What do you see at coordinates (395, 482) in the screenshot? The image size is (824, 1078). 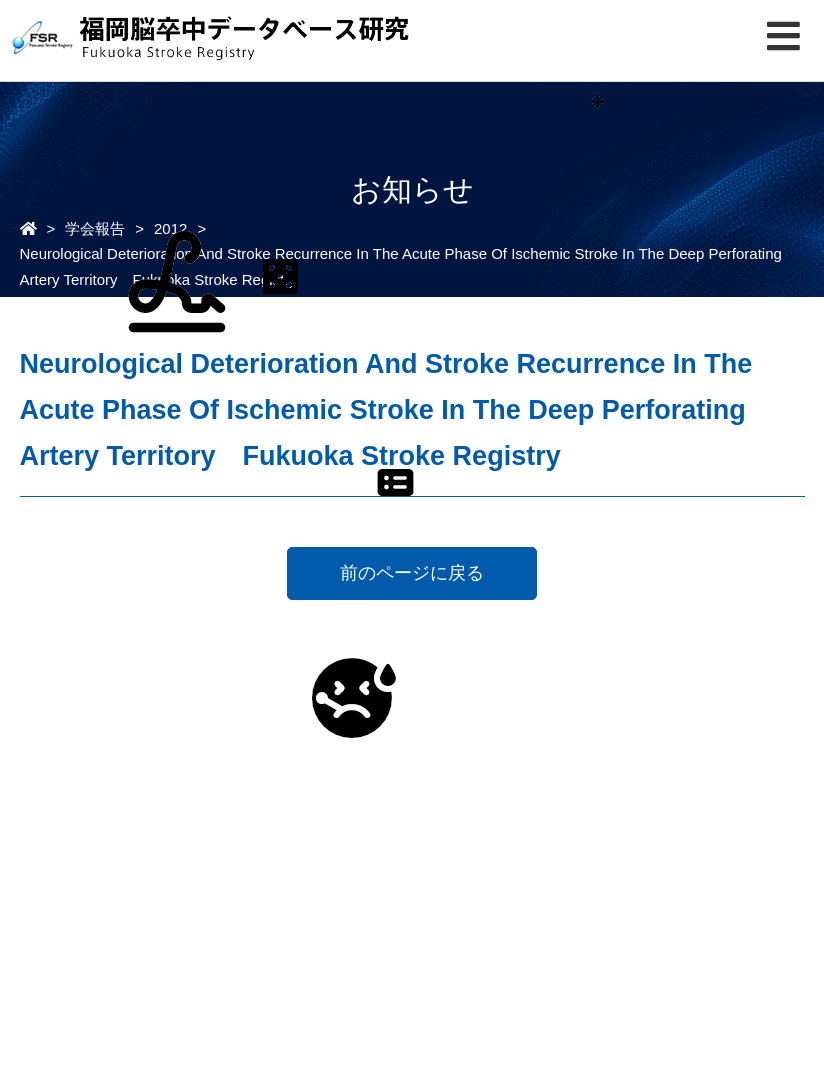 I see `view list or menu items` at bounding box center [395, 482].